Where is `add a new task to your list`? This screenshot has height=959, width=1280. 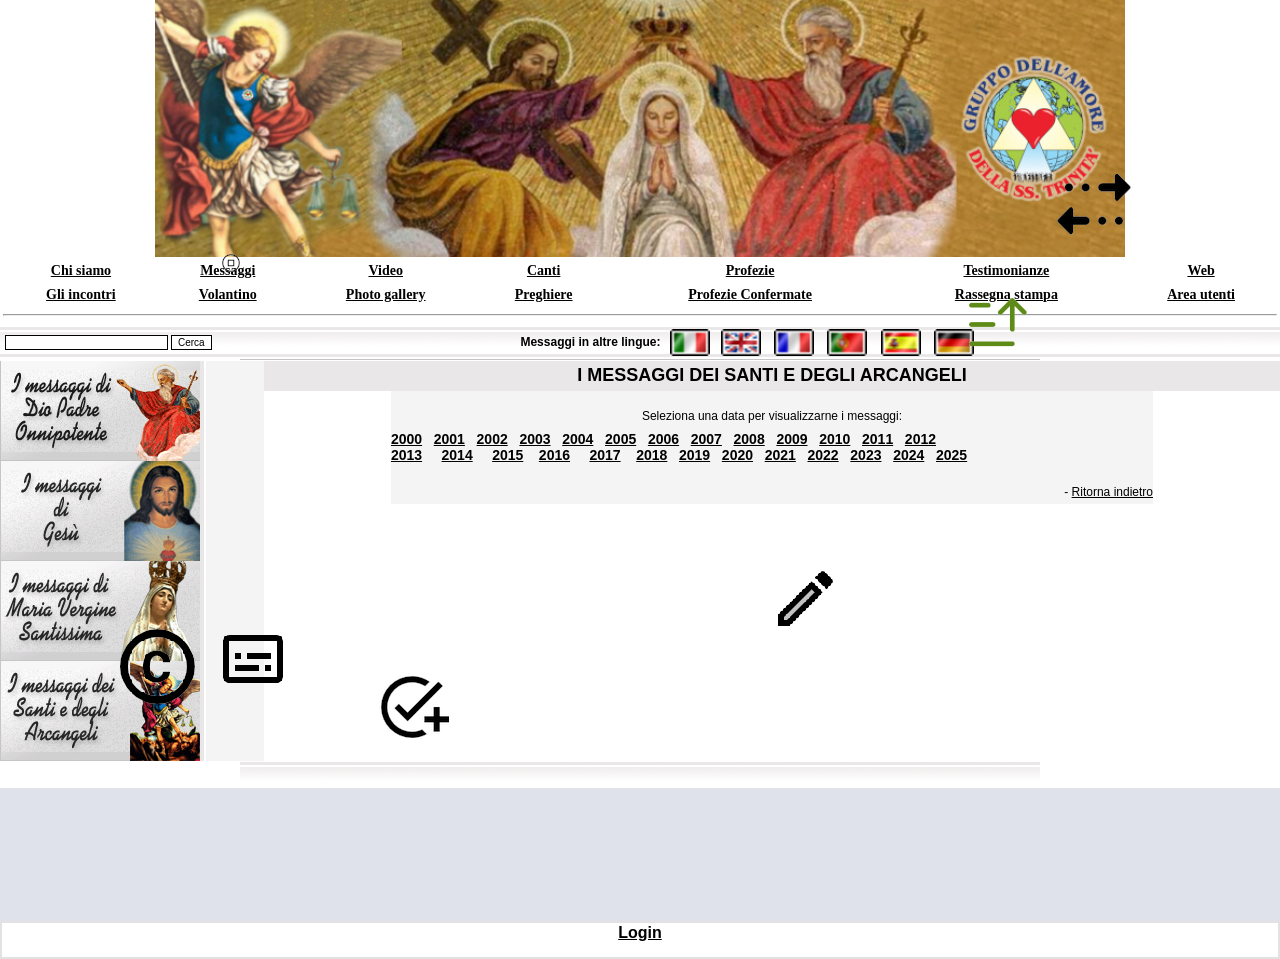 add a new task to your list is located at coordinates (412, 707).